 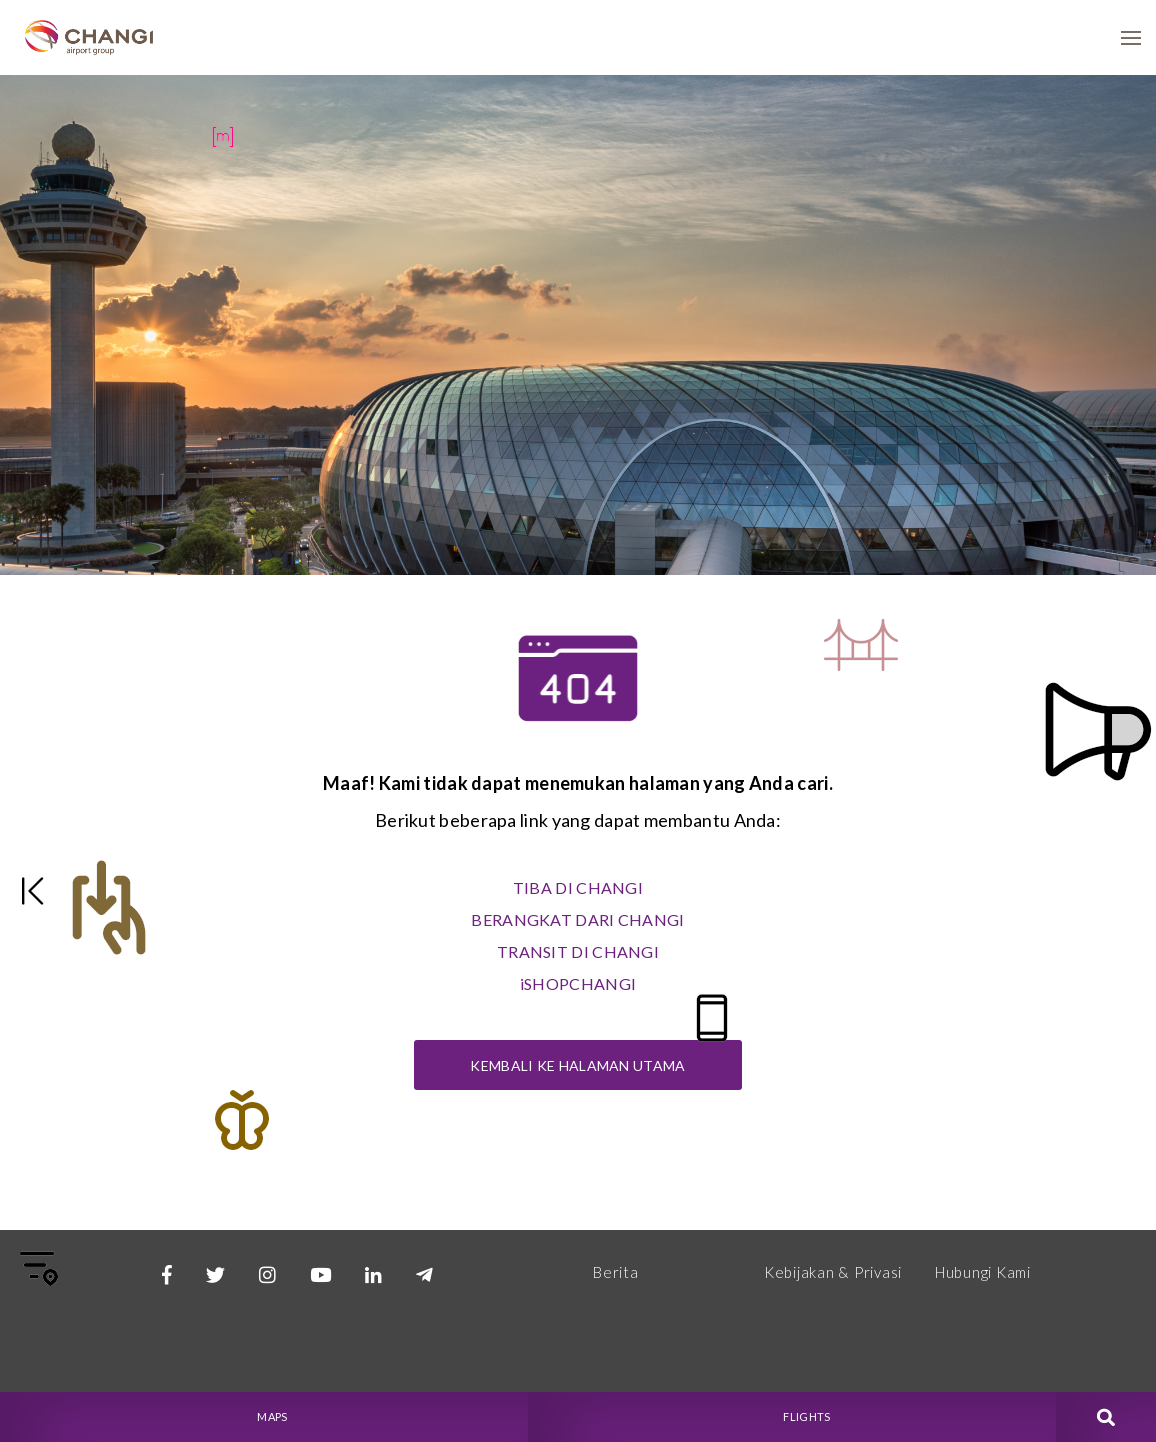 What do you see at coordinates (861, 645) in the screenshot?
I see `view bridge or crossing information` at bounding box center [861, 645].